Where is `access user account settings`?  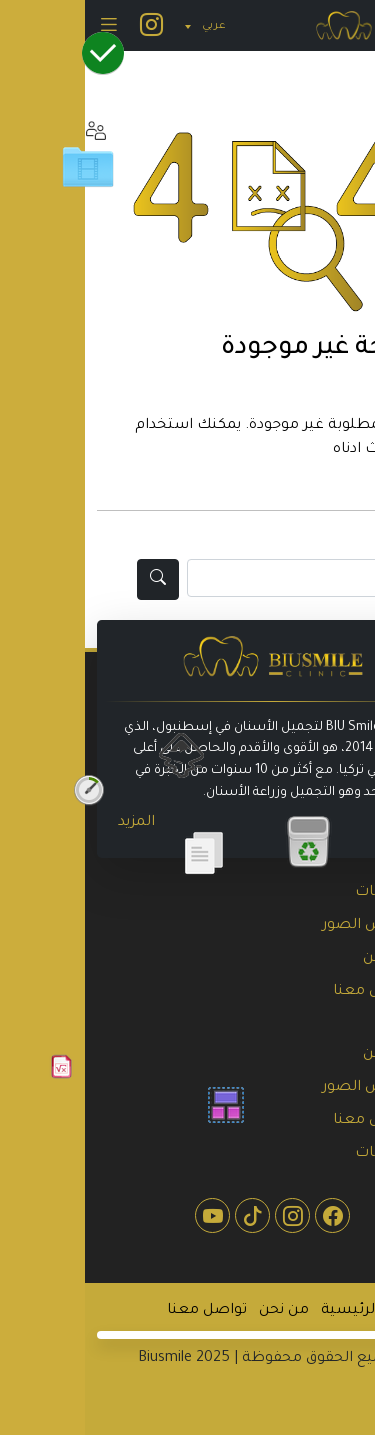 access user account settings is located at coordinates (96, 130).